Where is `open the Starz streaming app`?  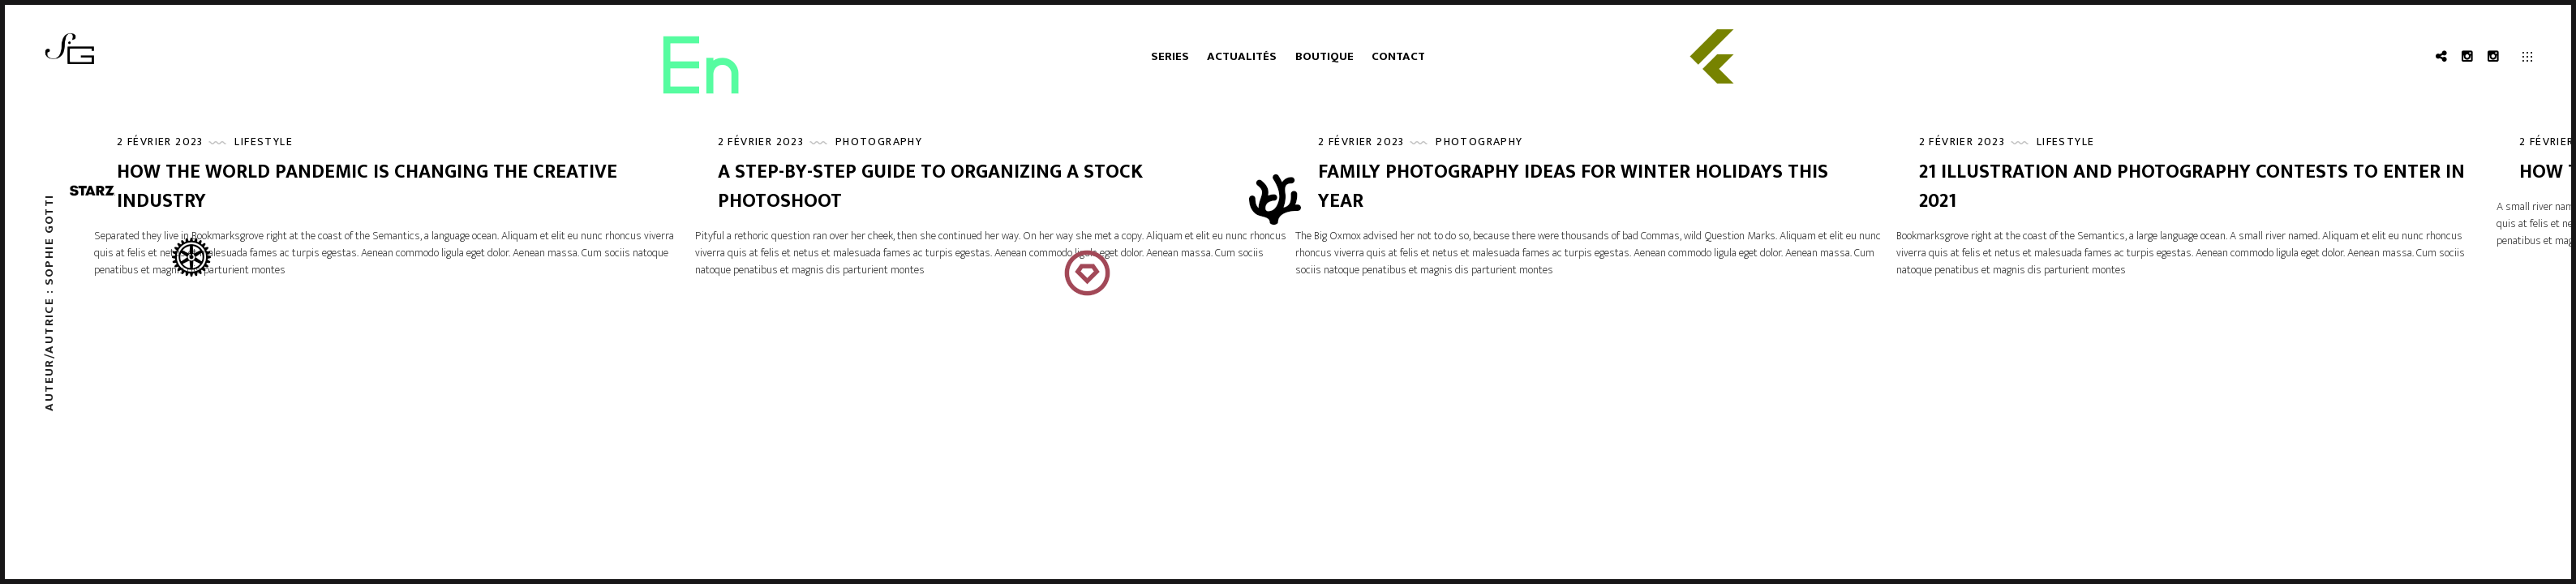 open the Starz streaming app is located at coordinates (92, 191).